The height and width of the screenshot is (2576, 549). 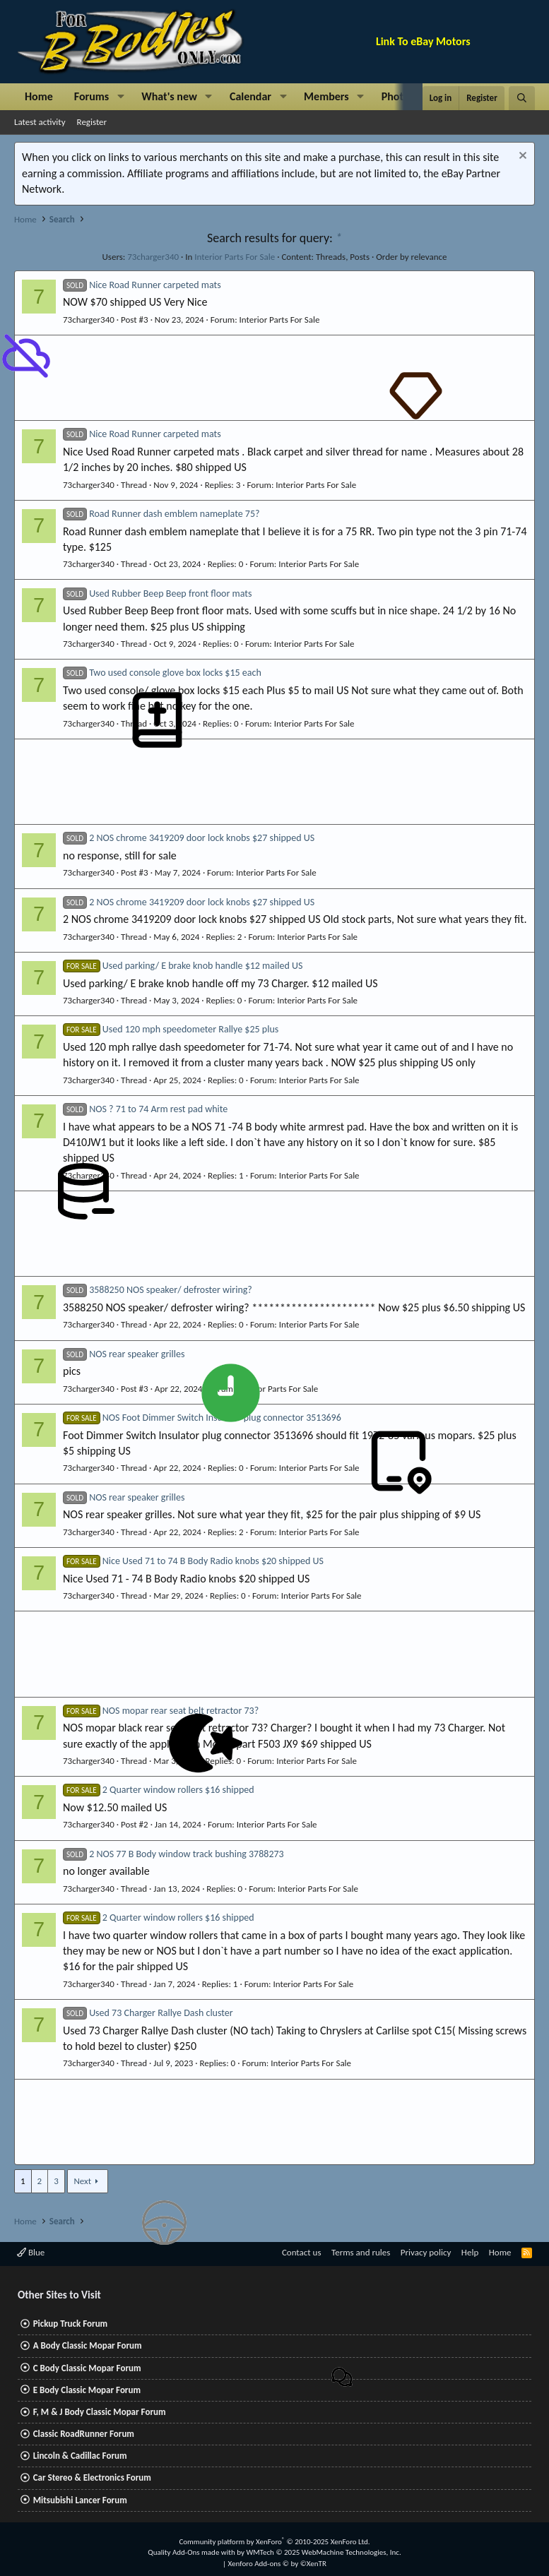 I want to click on indicates the current time is 9 o'clock, so click(x=230, y=1393).